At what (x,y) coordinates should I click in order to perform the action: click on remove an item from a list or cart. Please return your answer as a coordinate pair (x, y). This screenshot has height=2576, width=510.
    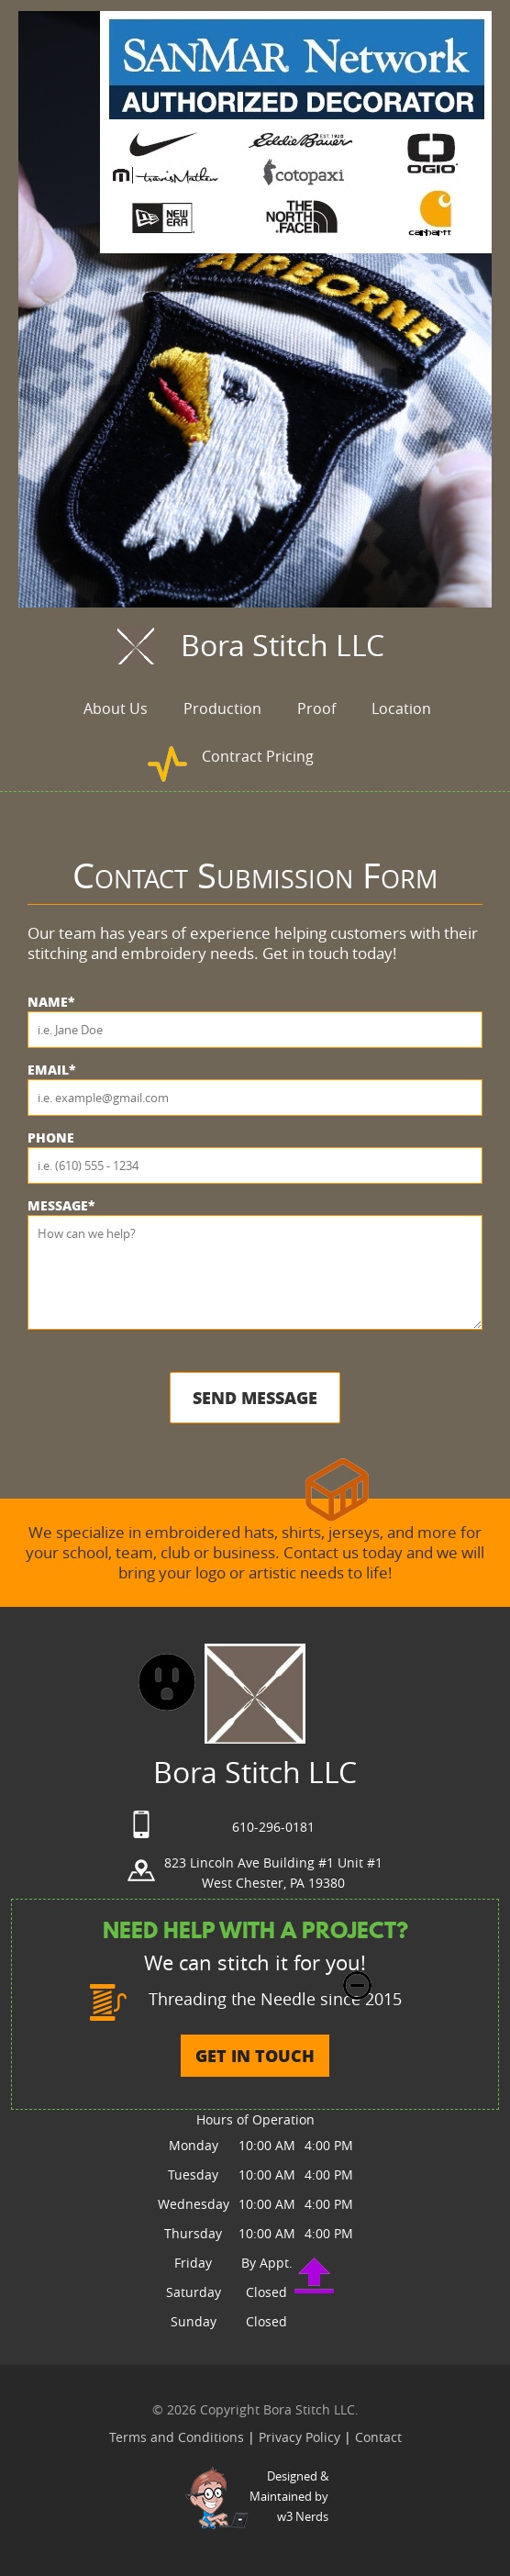
    Looking at the image, I should click on (357, 1985).